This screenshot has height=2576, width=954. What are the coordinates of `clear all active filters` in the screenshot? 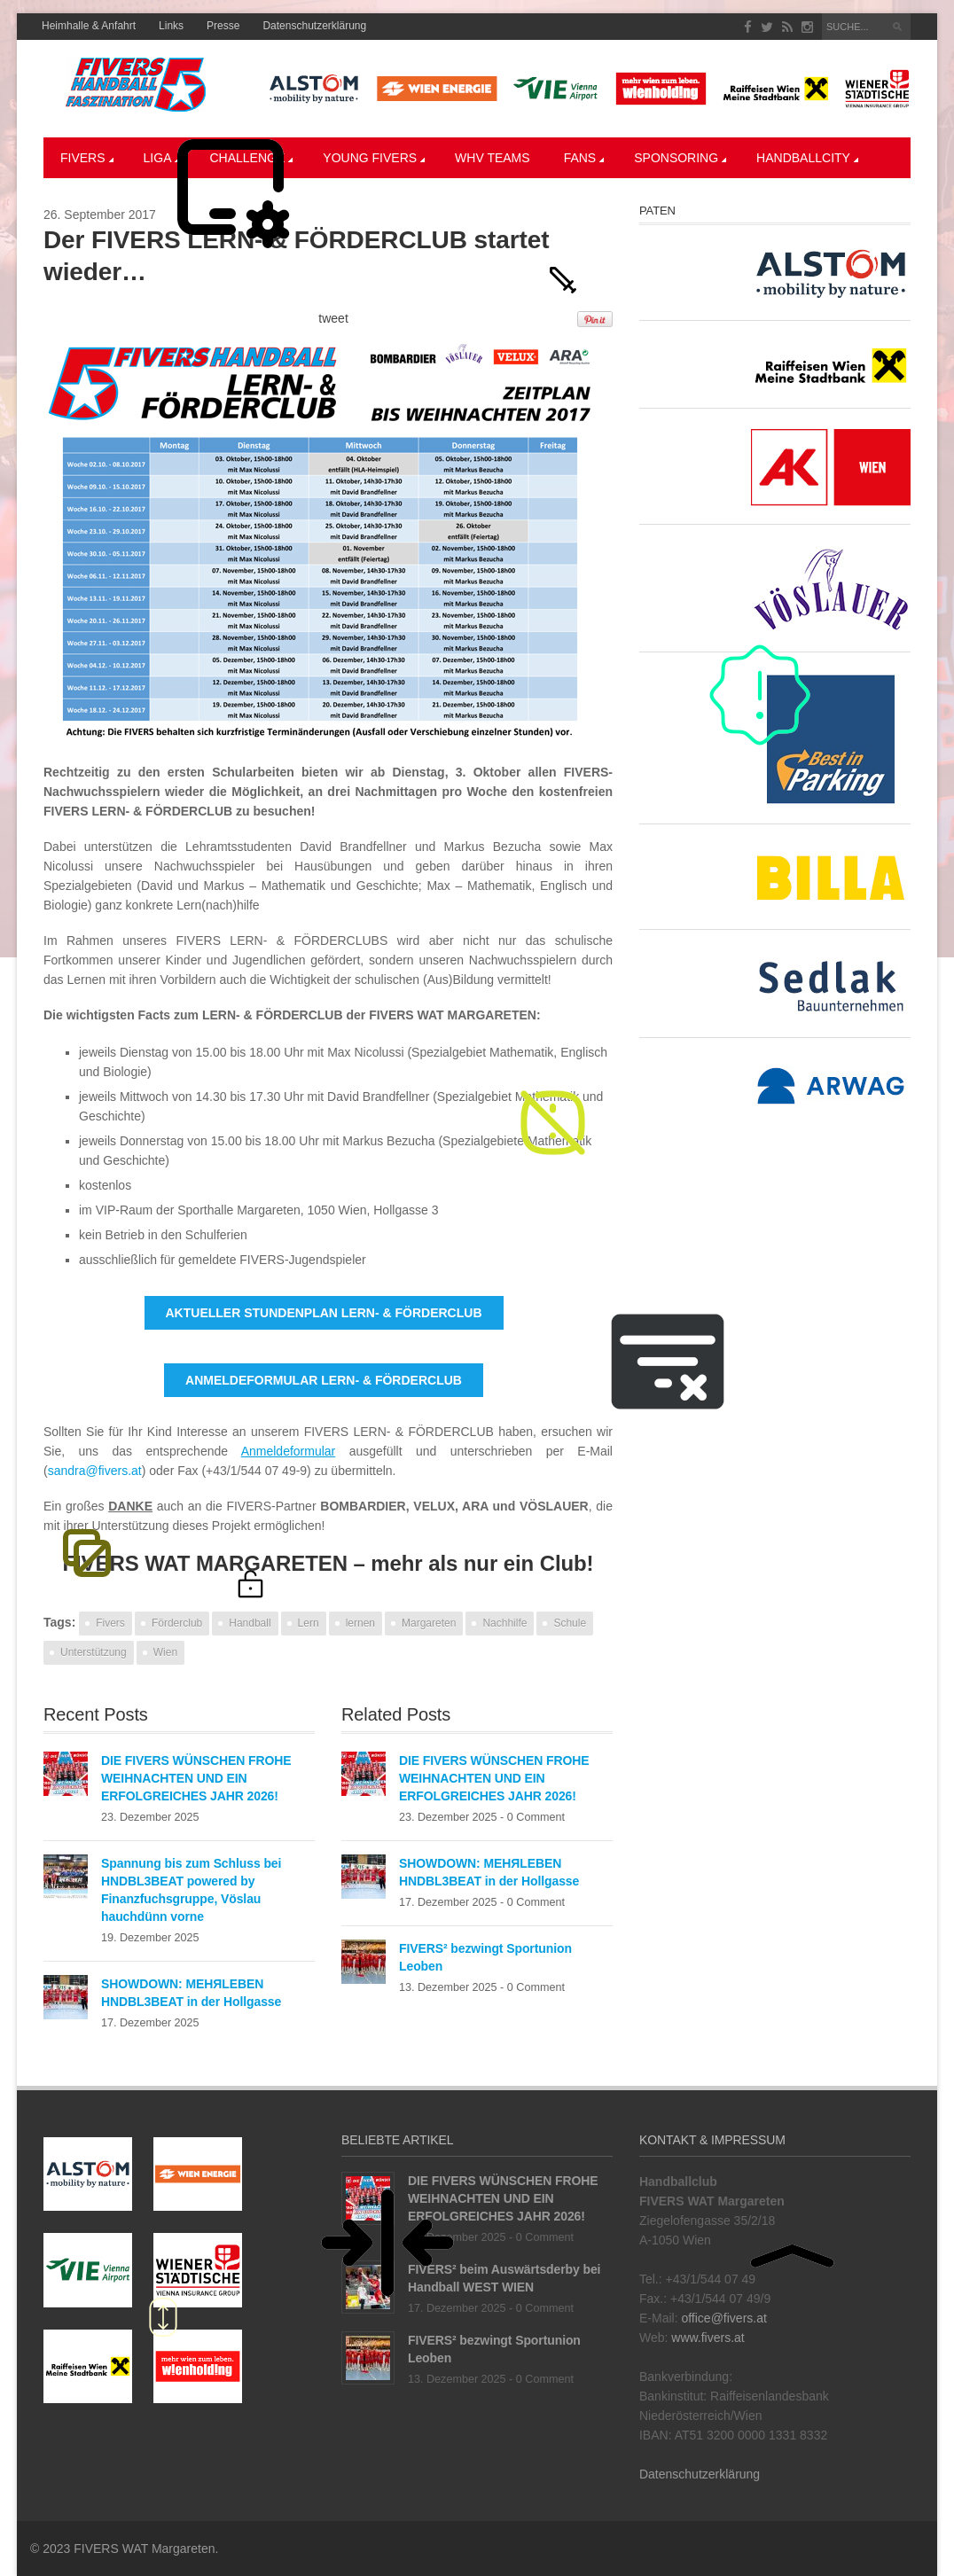 It's located at (668, 1362).